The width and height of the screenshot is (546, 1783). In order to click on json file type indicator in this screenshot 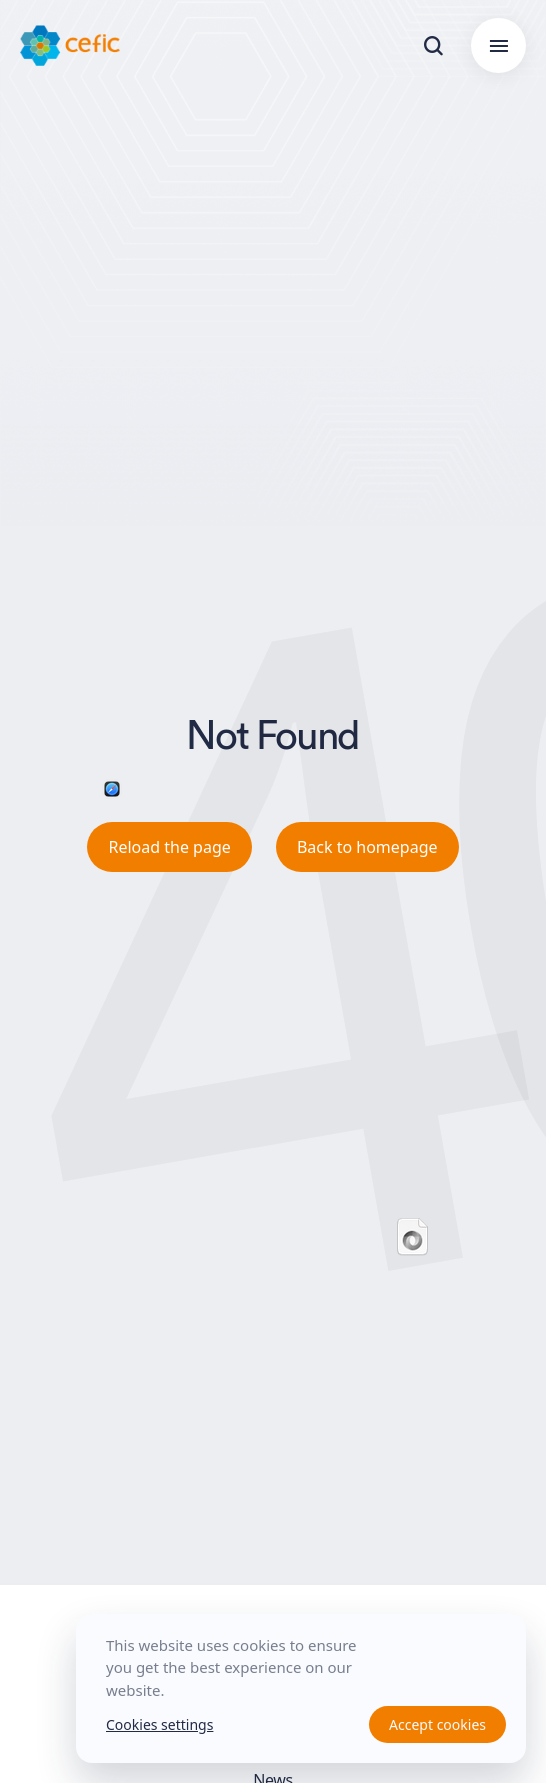, I will do `click(412, 1236)`.